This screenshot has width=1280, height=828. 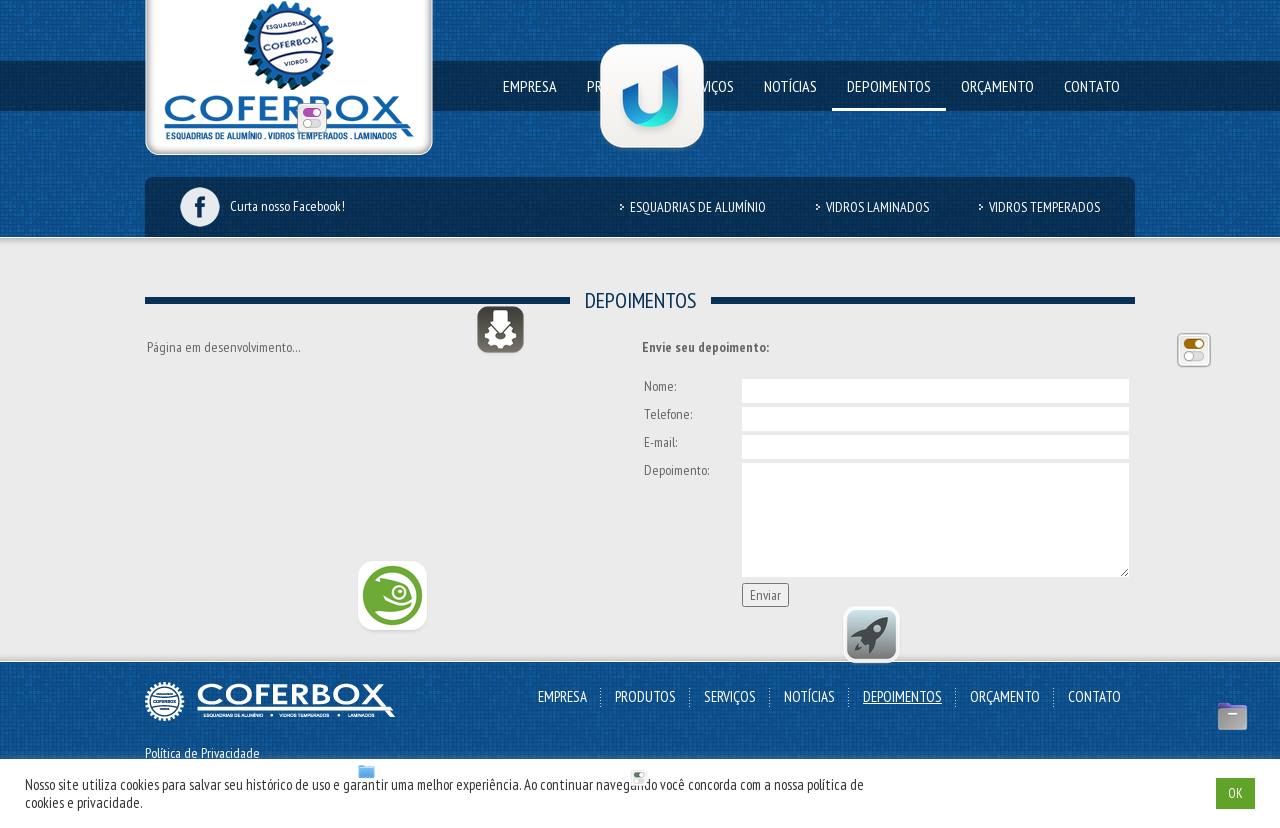 I want to click on open gear lever app for managing appimages, so click(x=500, y=329).